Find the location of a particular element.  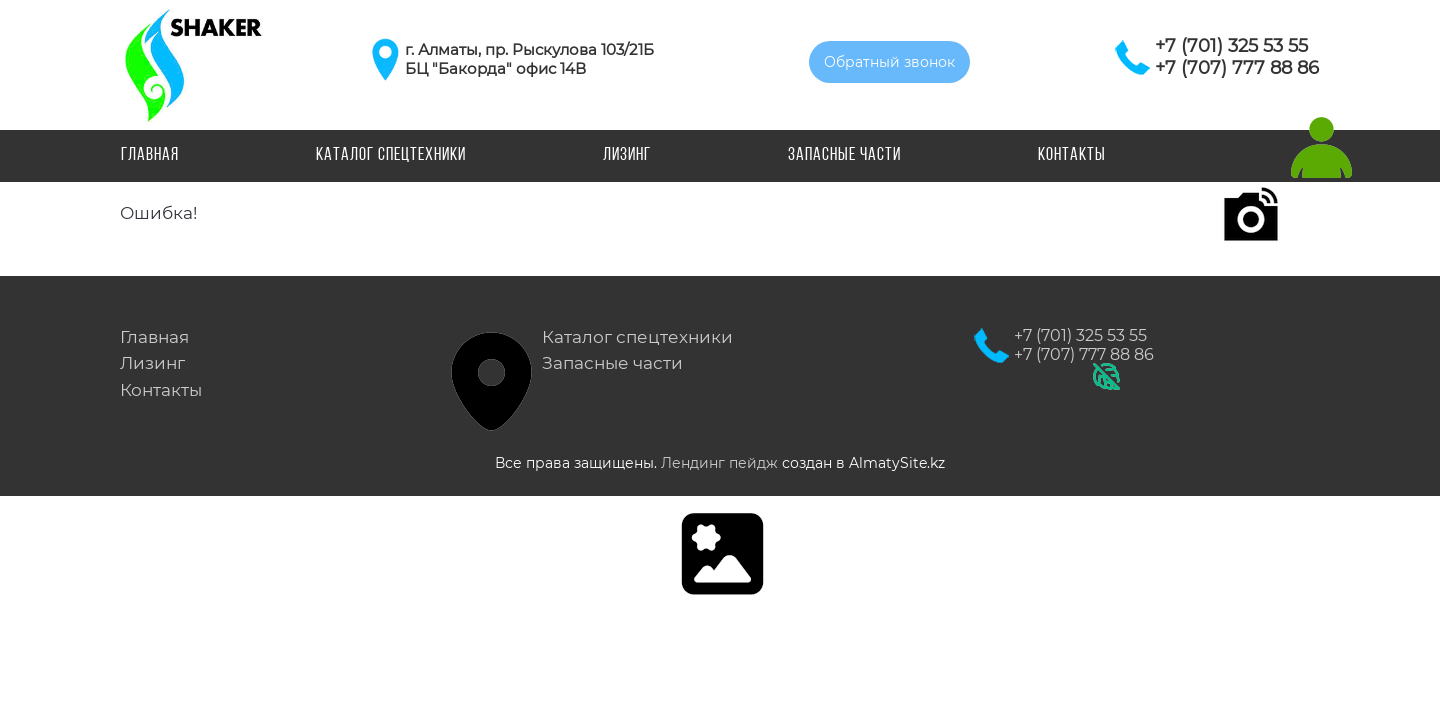

connect to a wireless or linked camera is located at coordinates (1251, 214).